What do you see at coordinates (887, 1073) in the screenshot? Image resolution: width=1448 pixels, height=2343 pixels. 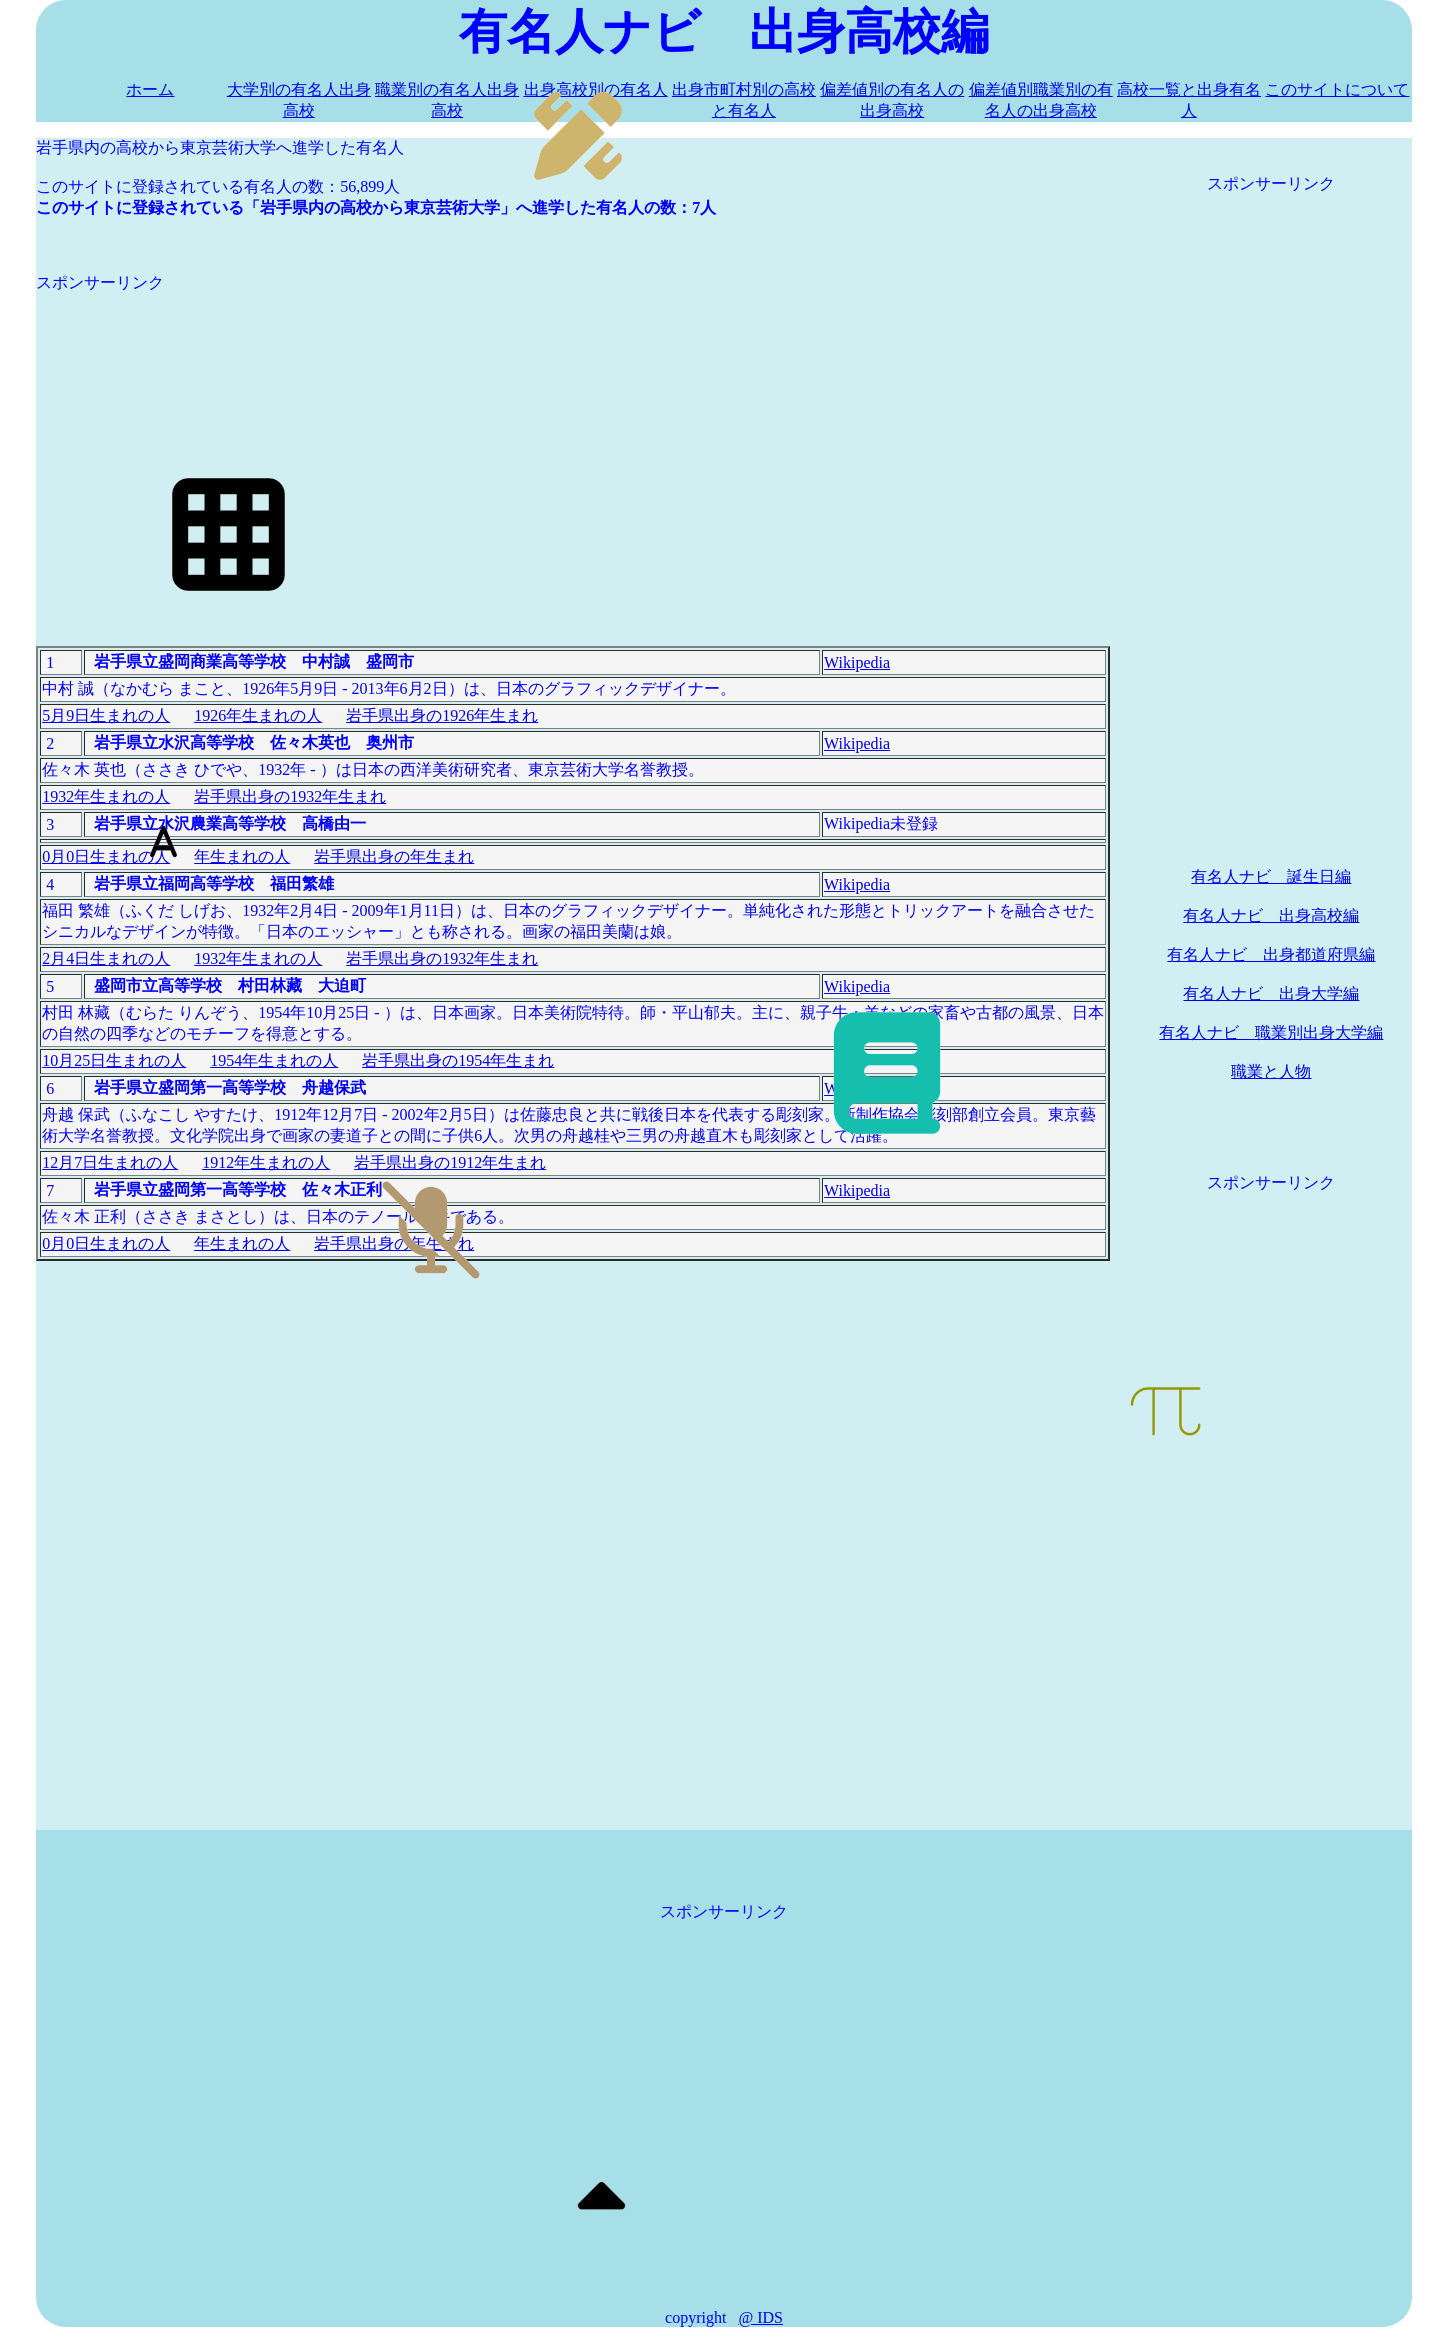 I see `open the library or reading section` at bounding box center [887, 1073].